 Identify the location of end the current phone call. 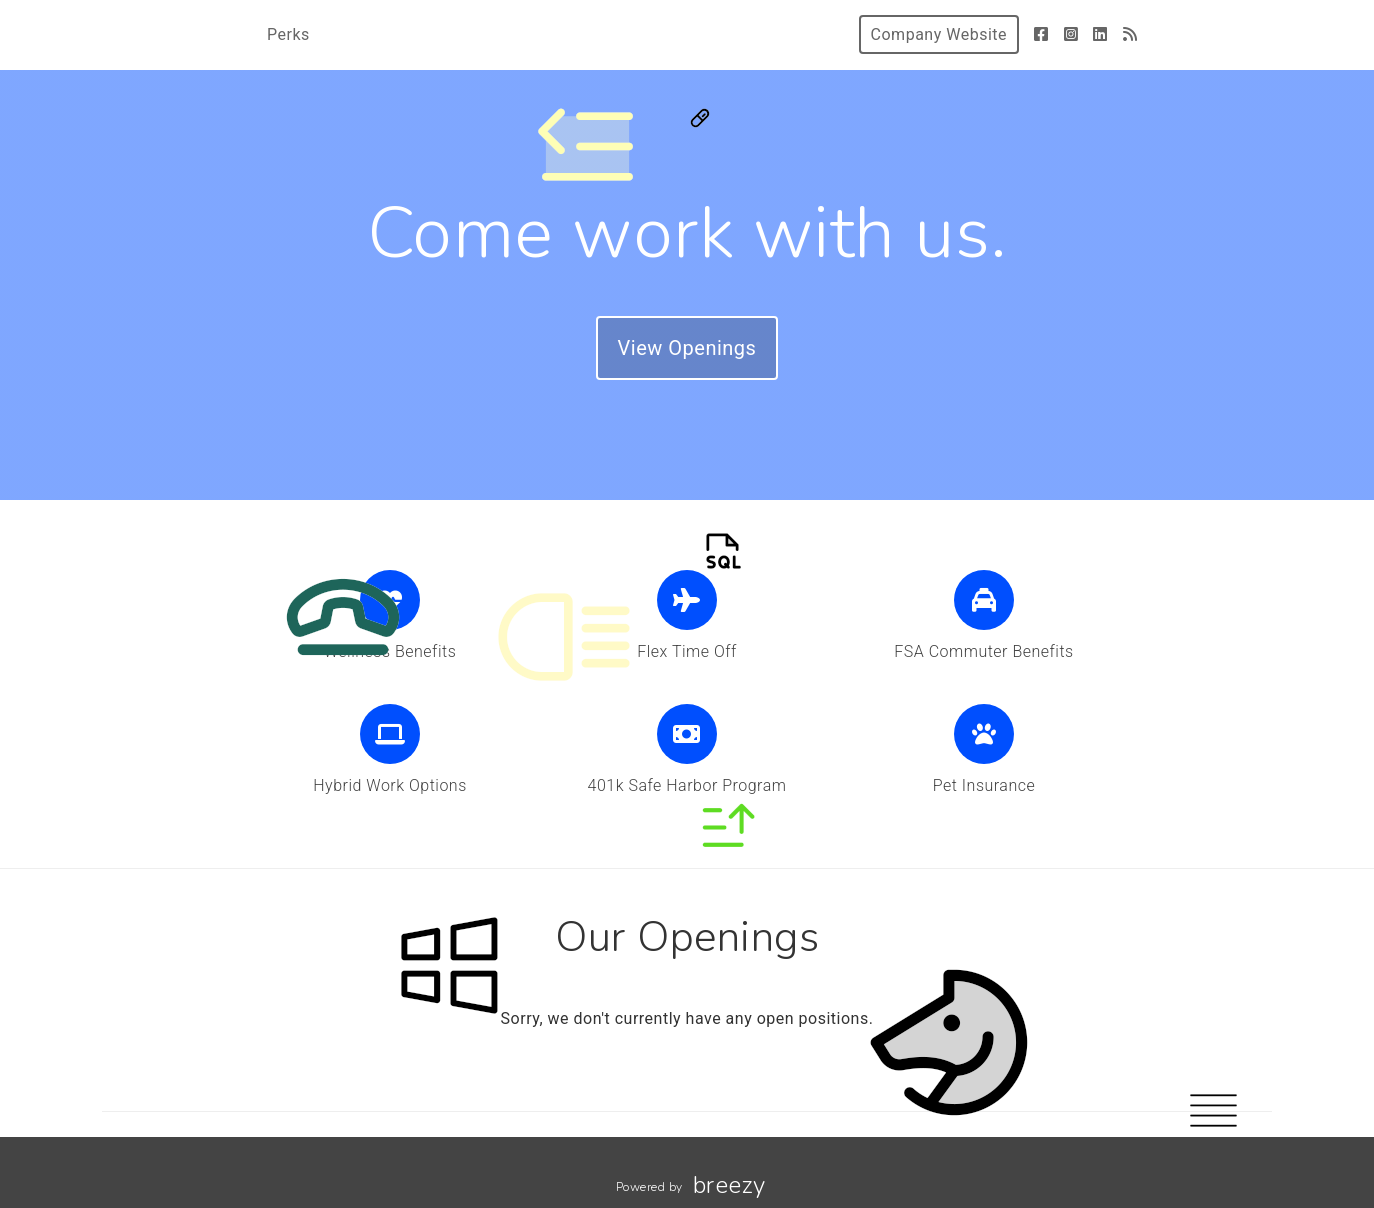
(343, 617).